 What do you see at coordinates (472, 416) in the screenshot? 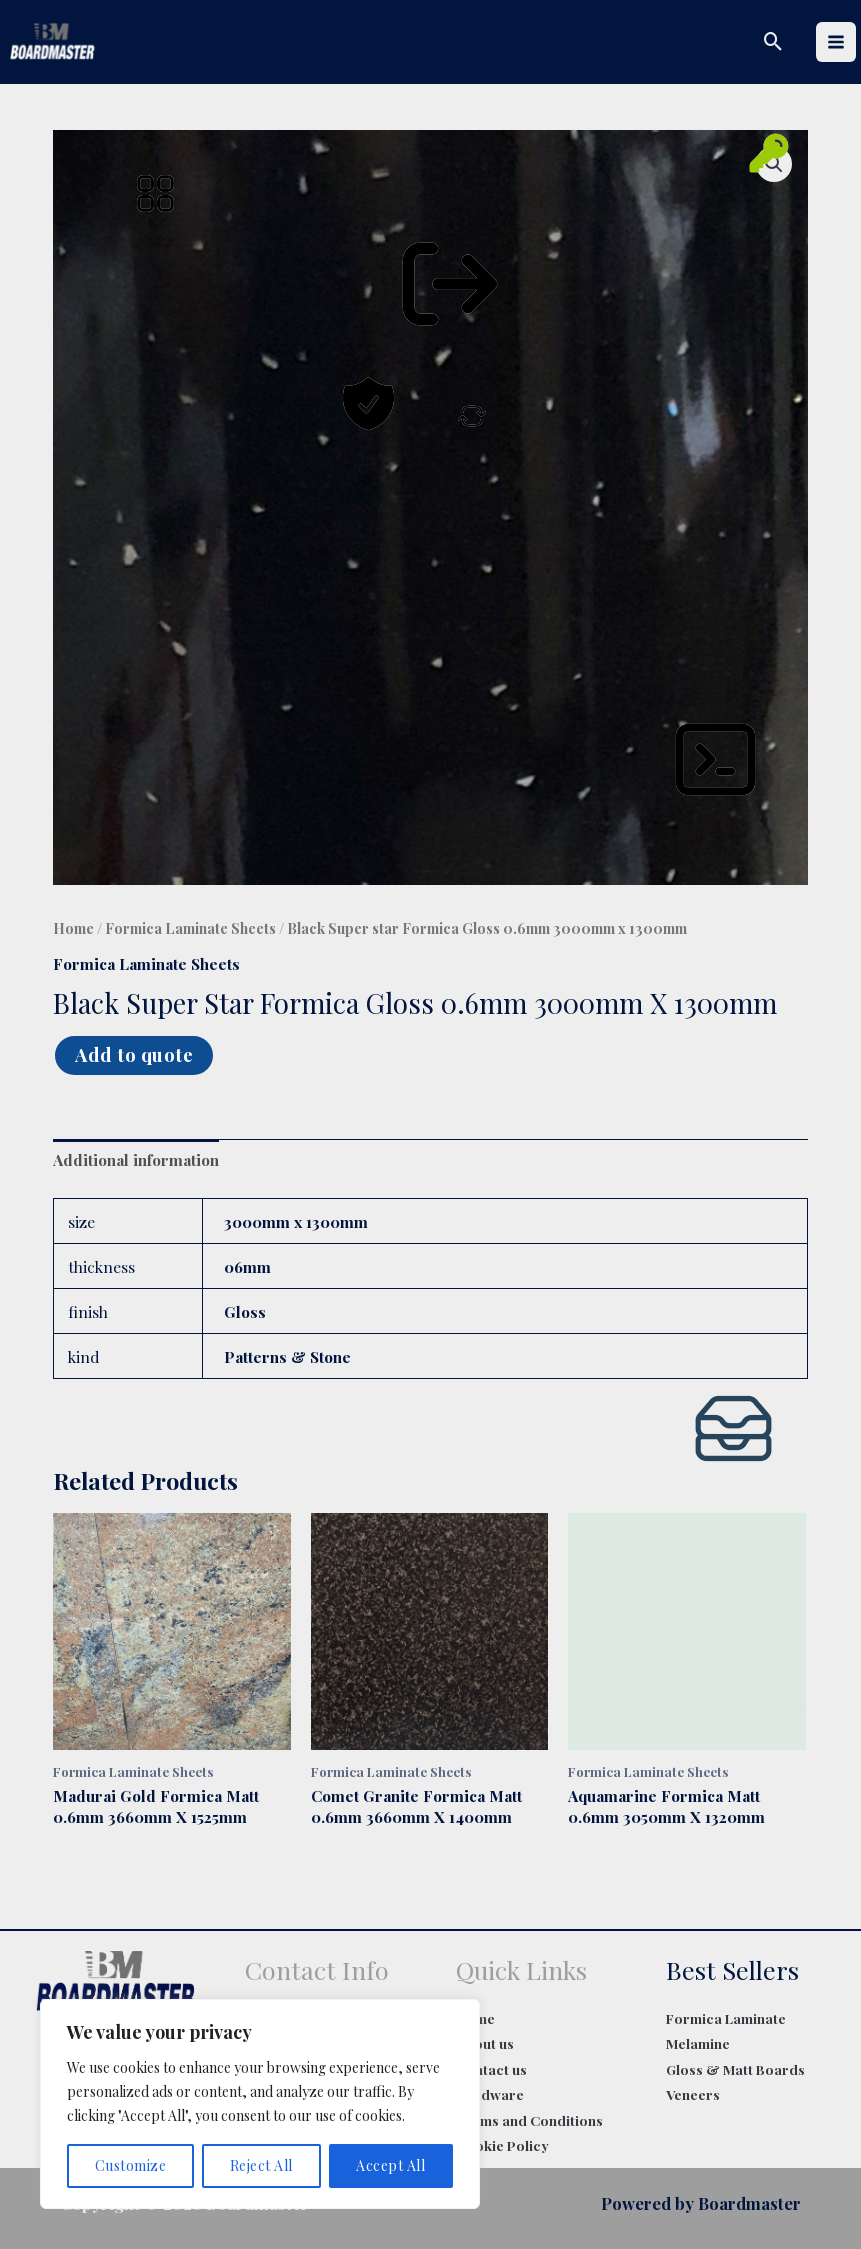
I see `refresh or reload content` at bounding box center [472, 416].